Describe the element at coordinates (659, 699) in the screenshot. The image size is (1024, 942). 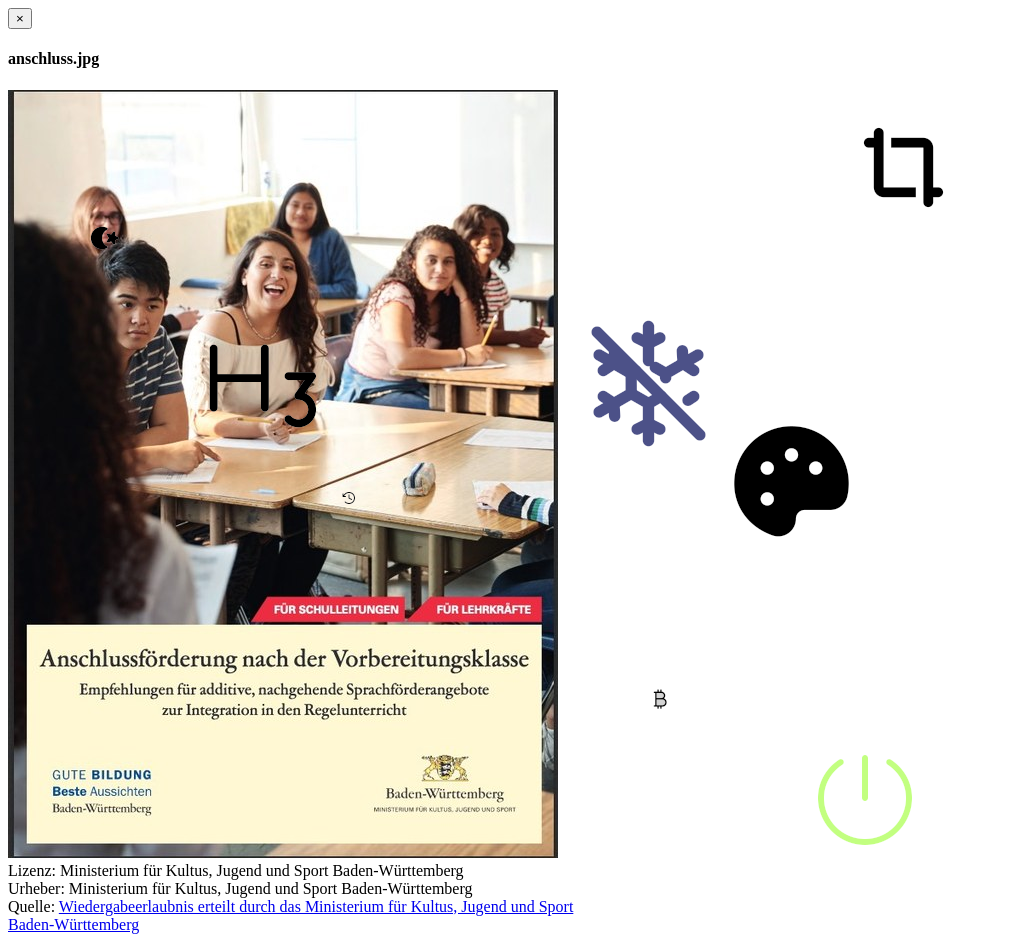
I see `view bitcoin balance or wallet` at that location.